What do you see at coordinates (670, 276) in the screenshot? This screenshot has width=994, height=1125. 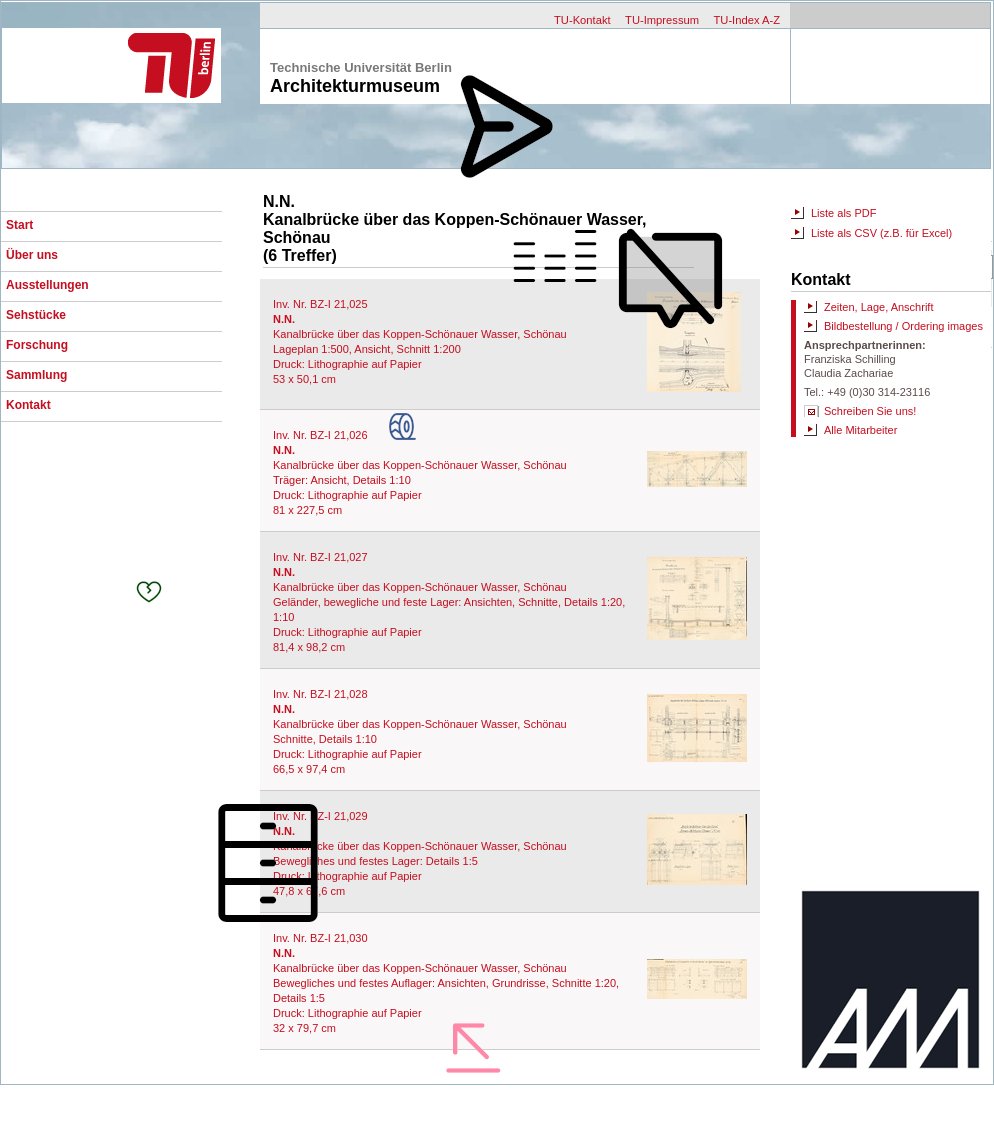 I see `mute or disable chat notifications` at bounding box center [670, 276].